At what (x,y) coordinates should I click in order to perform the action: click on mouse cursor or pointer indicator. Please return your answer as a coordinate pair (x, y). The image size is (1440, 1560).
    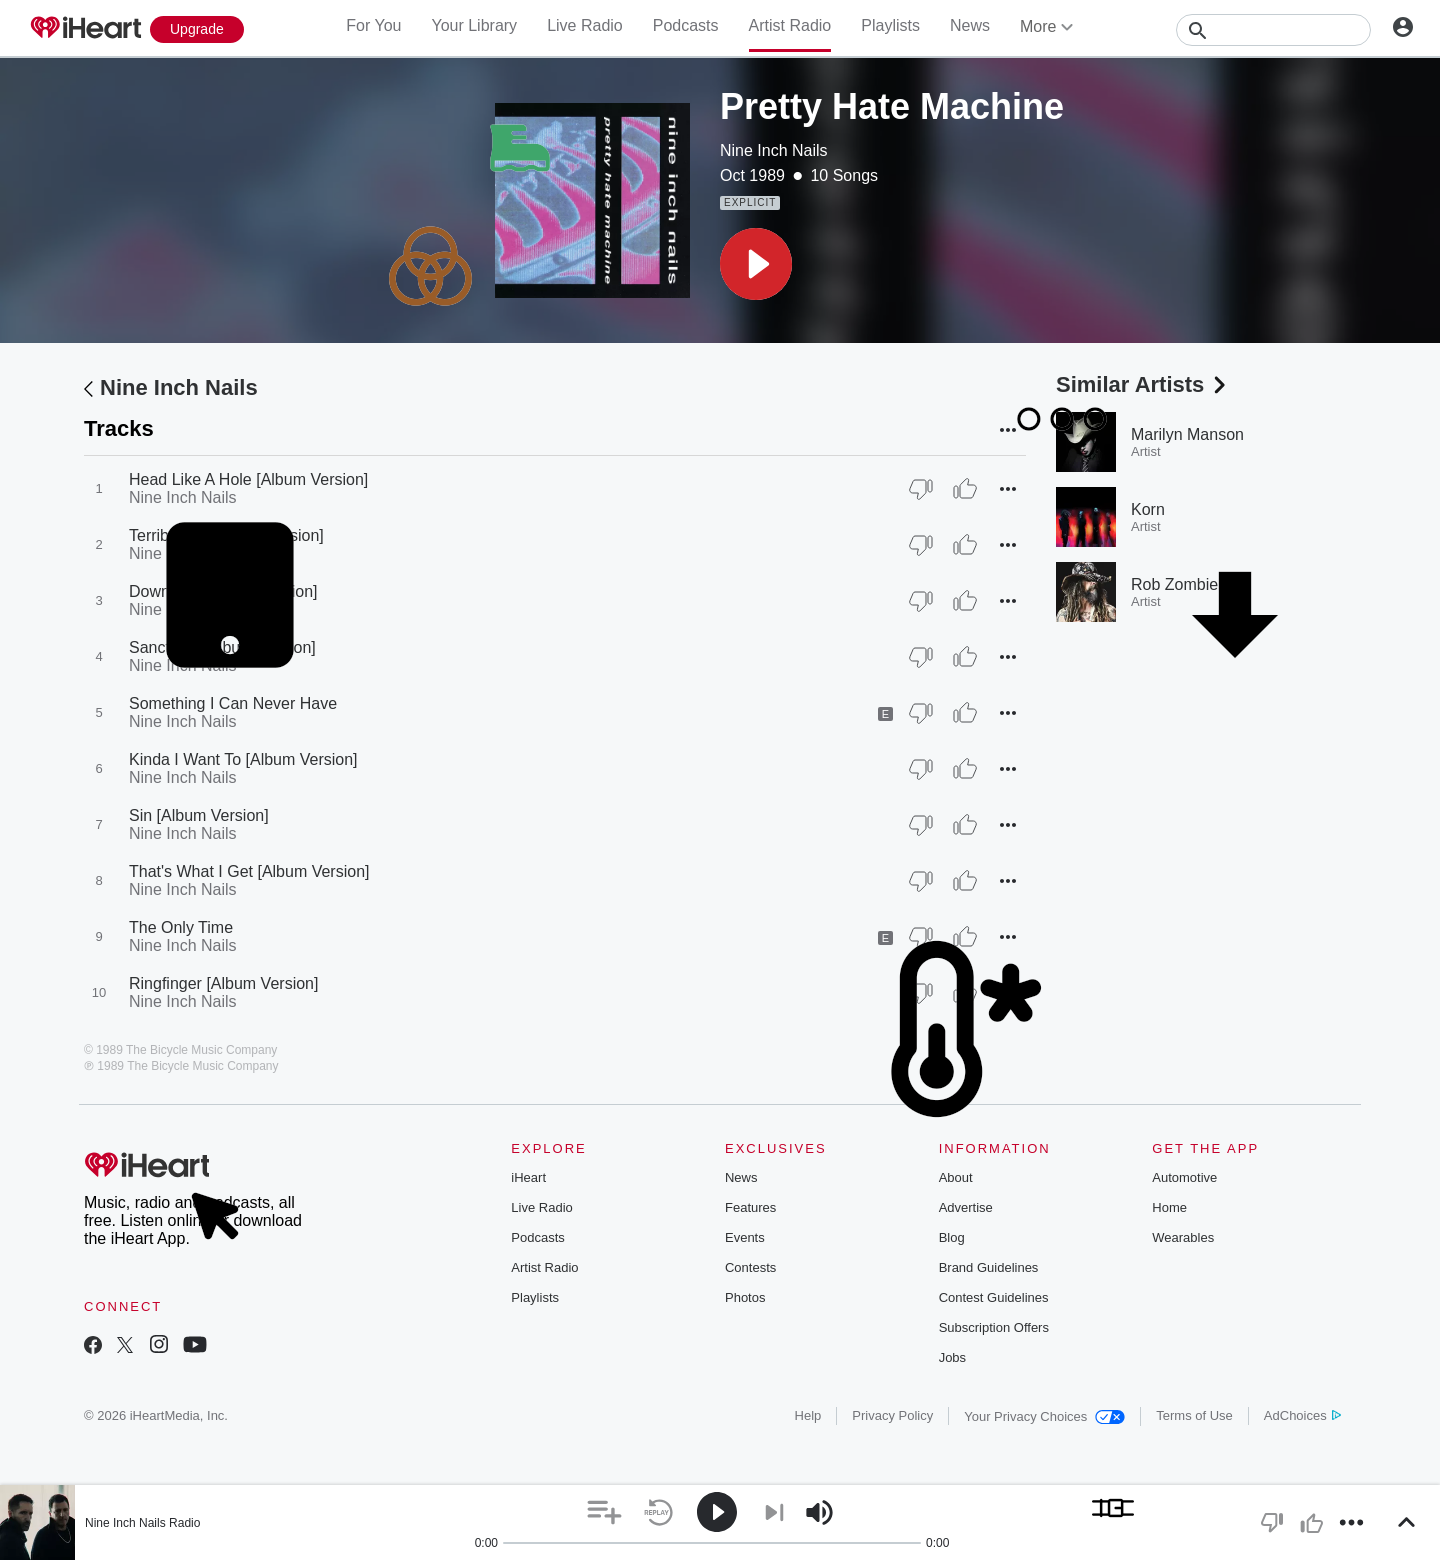
    Looking at the image, I should click on (215, 1216).